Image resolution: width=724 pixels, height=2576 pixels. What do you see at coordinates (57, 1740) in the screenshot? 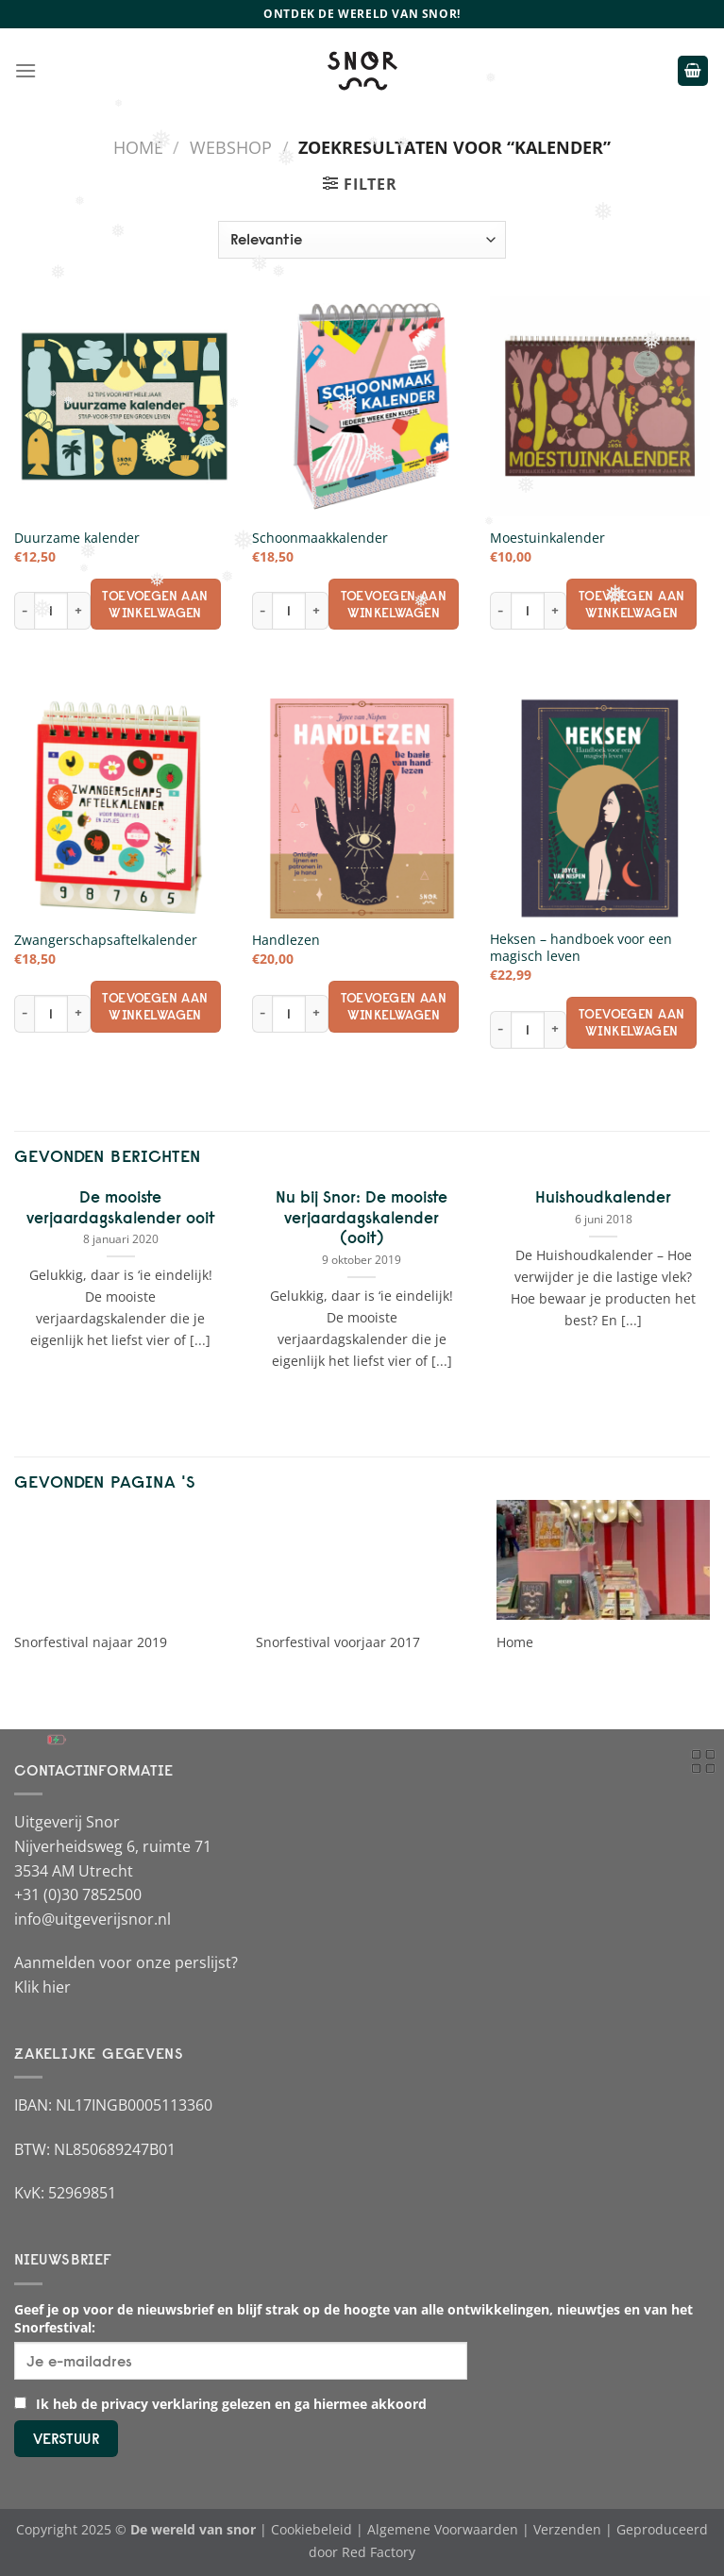
I see `indicates battery is critically low but currently charging` at bounding box center [57, 1740].